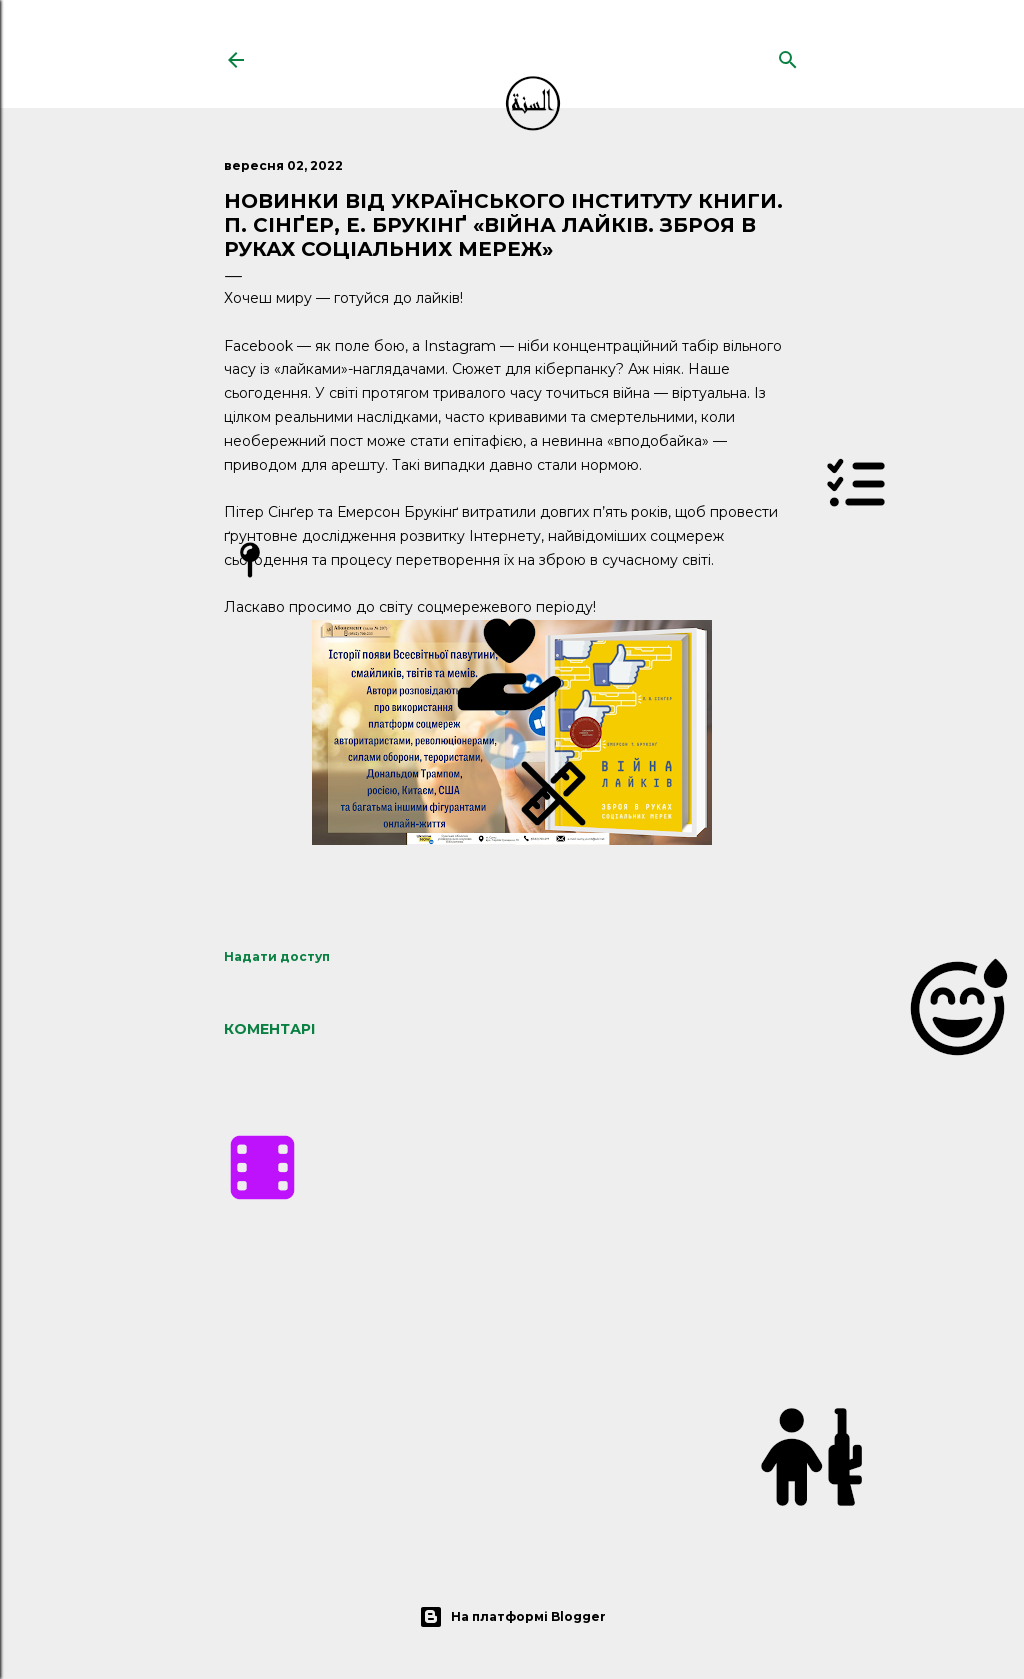  Describe the element at coordinates (533, 102) in the screenshot. I see `US Sunnah Foundation logo` at that location.